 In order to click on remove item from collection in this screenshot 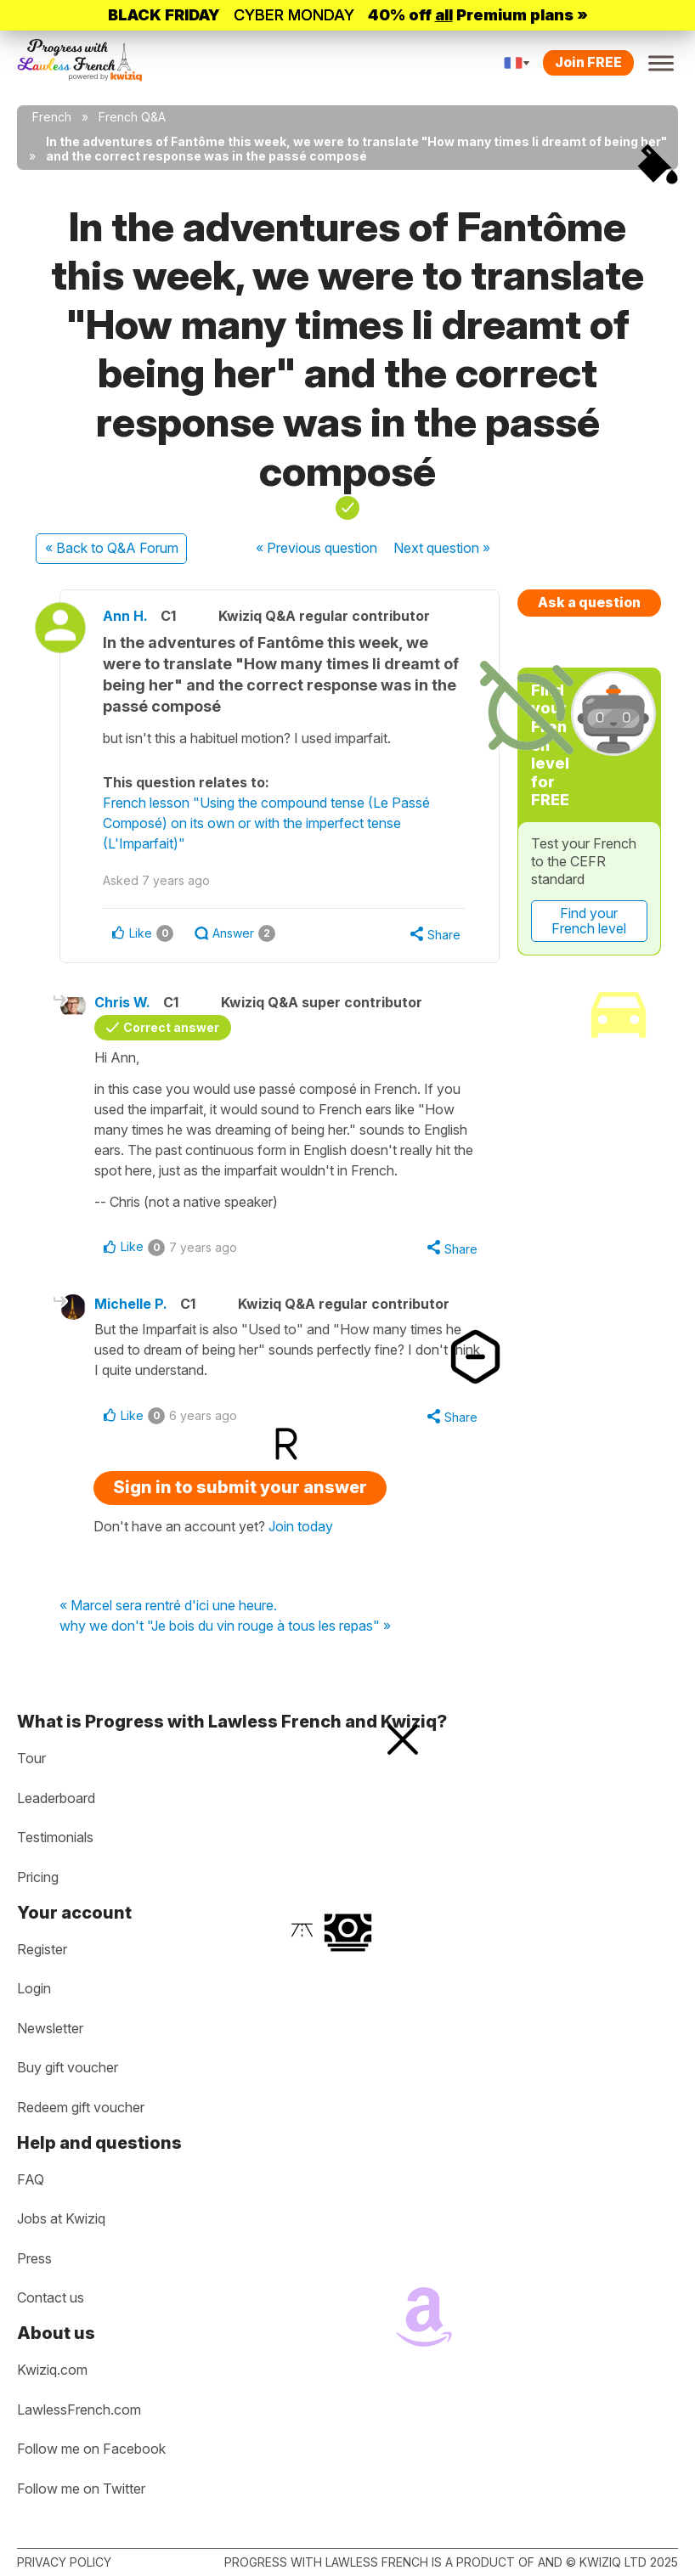, I will do `click(475, 1356)`.